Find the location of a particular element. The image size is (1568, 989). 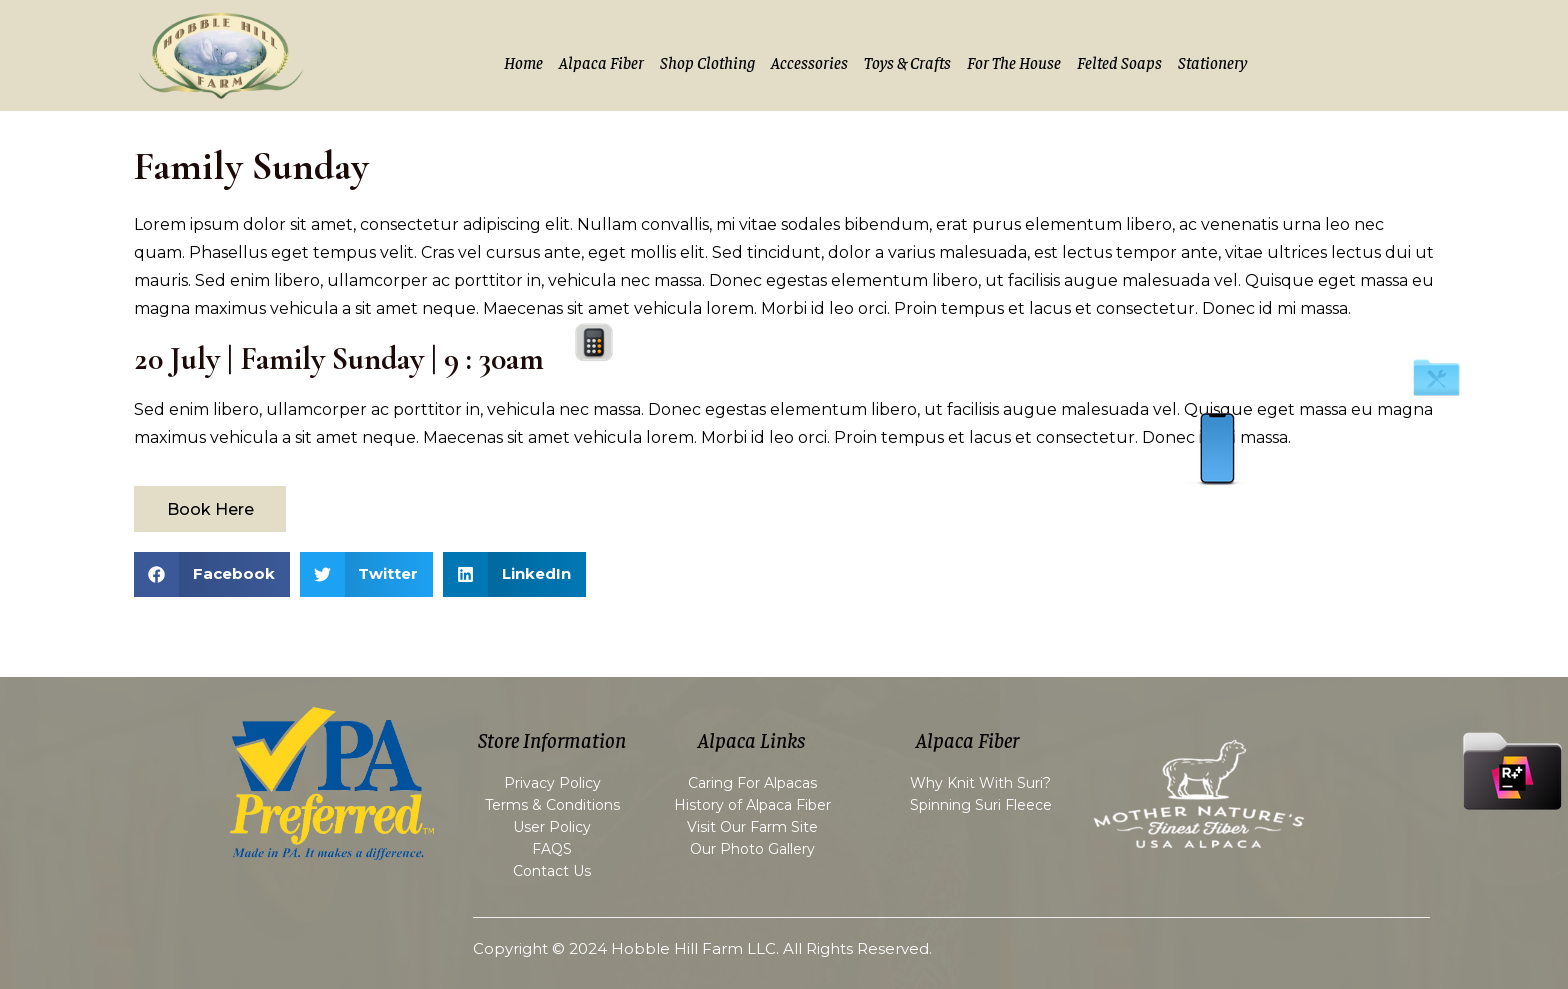

open the utilities folder is located at coordinates (1436, 377).